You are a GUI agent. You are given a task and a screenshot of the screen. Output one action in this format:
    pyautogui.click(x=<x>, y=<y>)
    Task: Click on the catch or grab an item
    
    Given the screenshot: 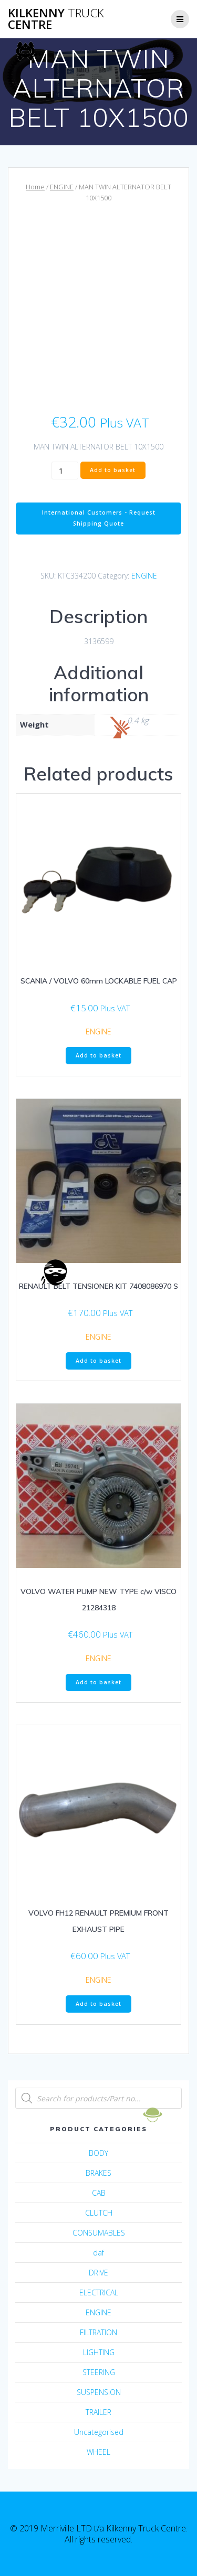 What is the action you would take?
    pyautogui.click(x=120, y=728)
    